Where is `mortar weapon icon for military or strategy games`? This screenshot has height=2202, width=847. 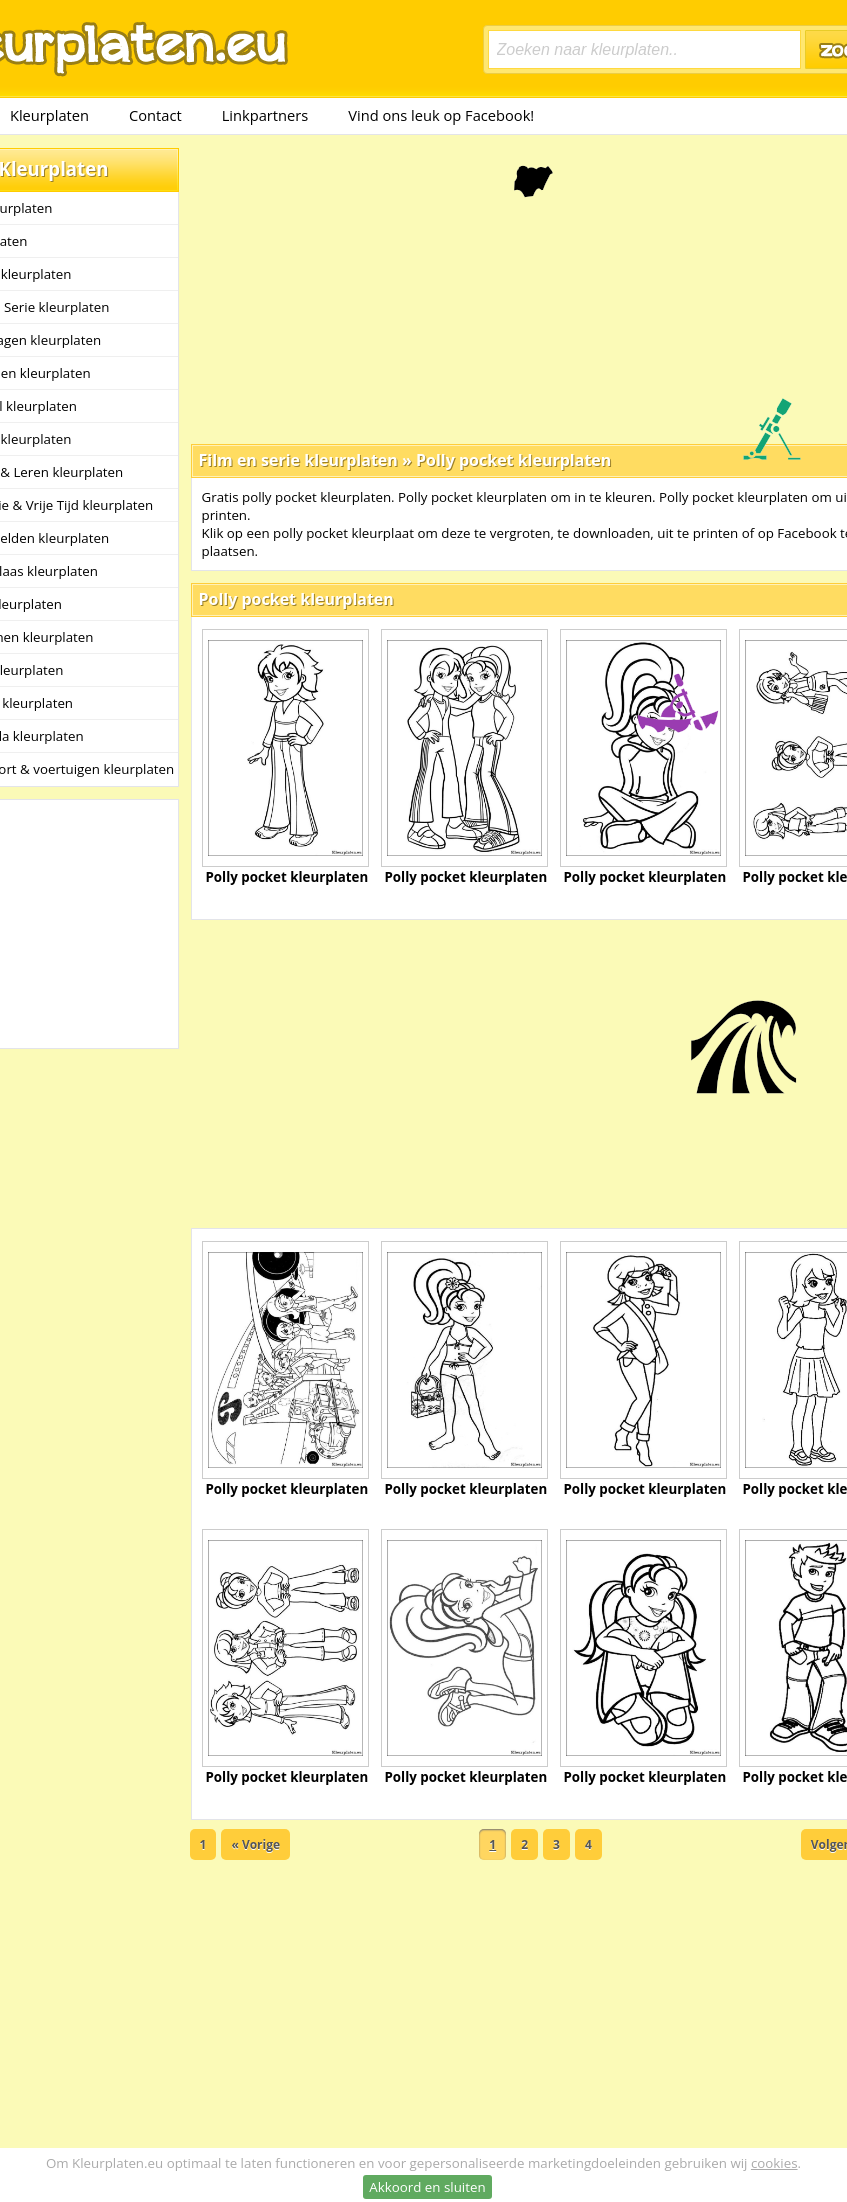 mortar weapon icon for military or strategy games is located at coordinates (772, 429).